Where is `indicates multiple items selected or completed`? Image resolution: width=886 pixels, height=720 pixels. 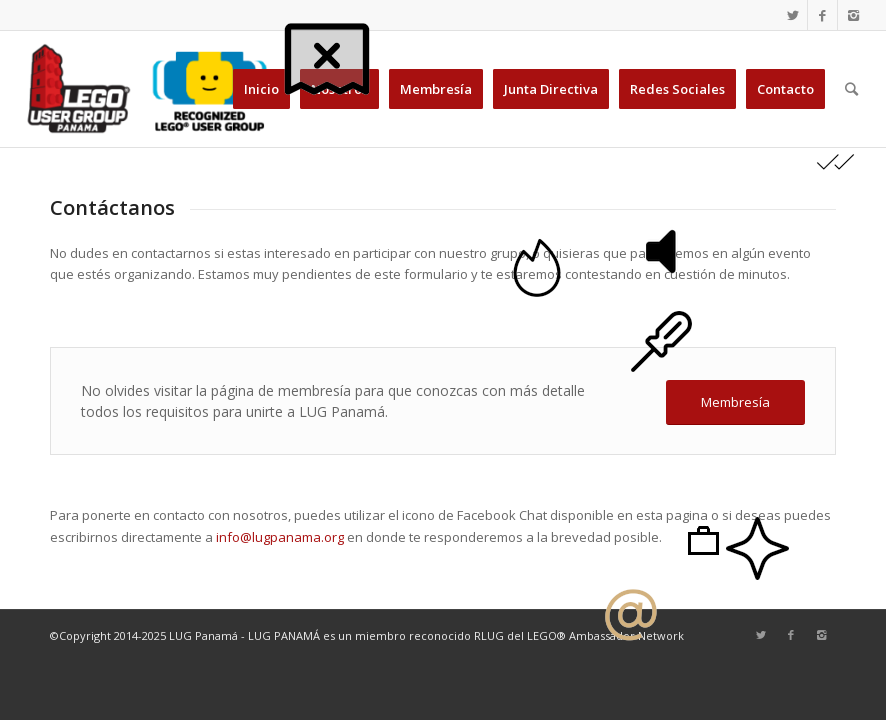 indicates multiple items selected or completed is located at coordinates (835, 162).